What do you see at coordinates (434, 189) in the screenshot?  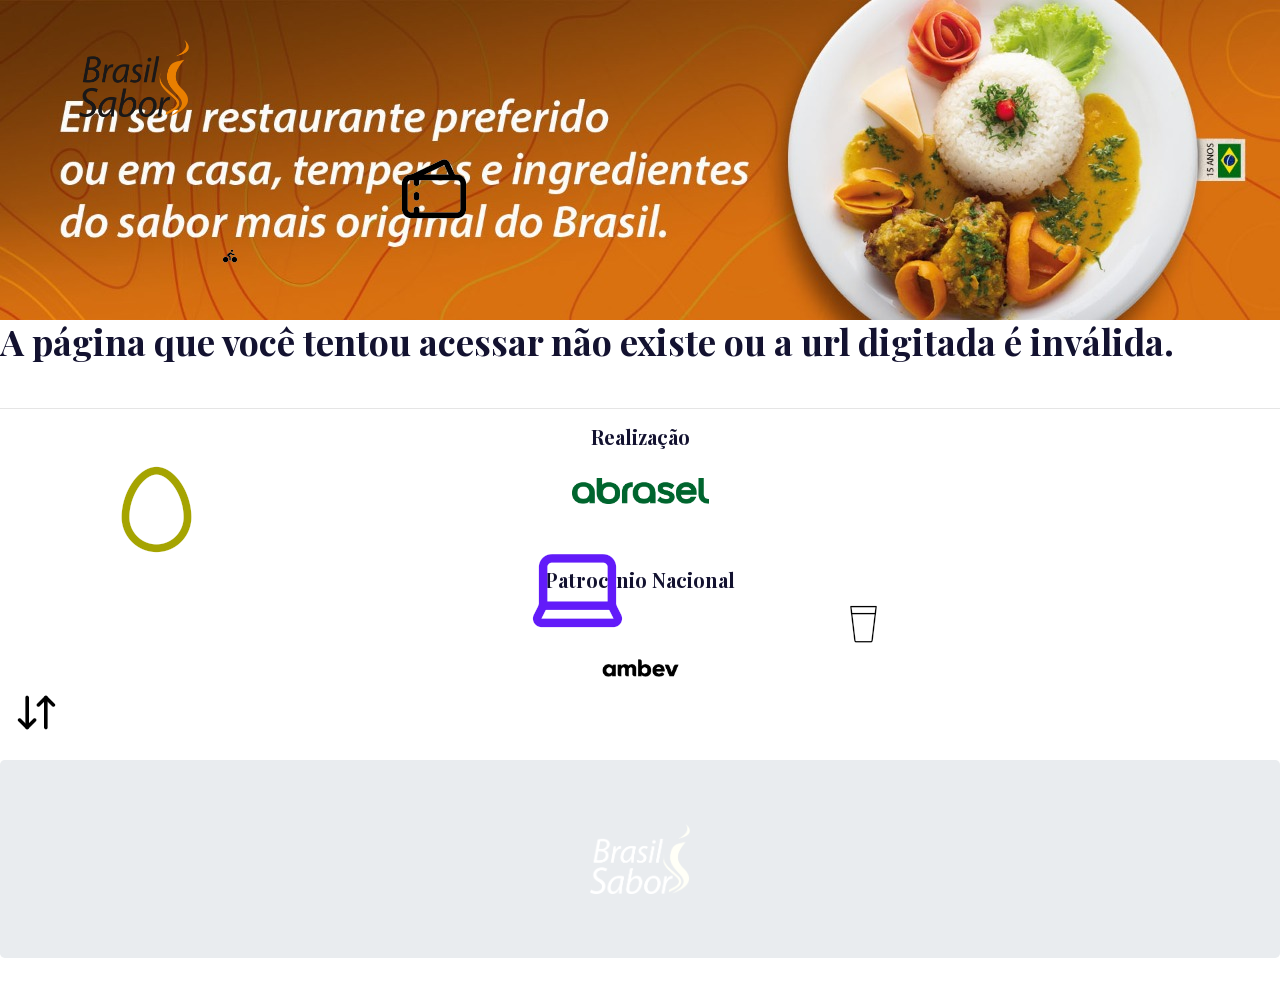 I see `view your tickets` at bounding box center [434, 189].